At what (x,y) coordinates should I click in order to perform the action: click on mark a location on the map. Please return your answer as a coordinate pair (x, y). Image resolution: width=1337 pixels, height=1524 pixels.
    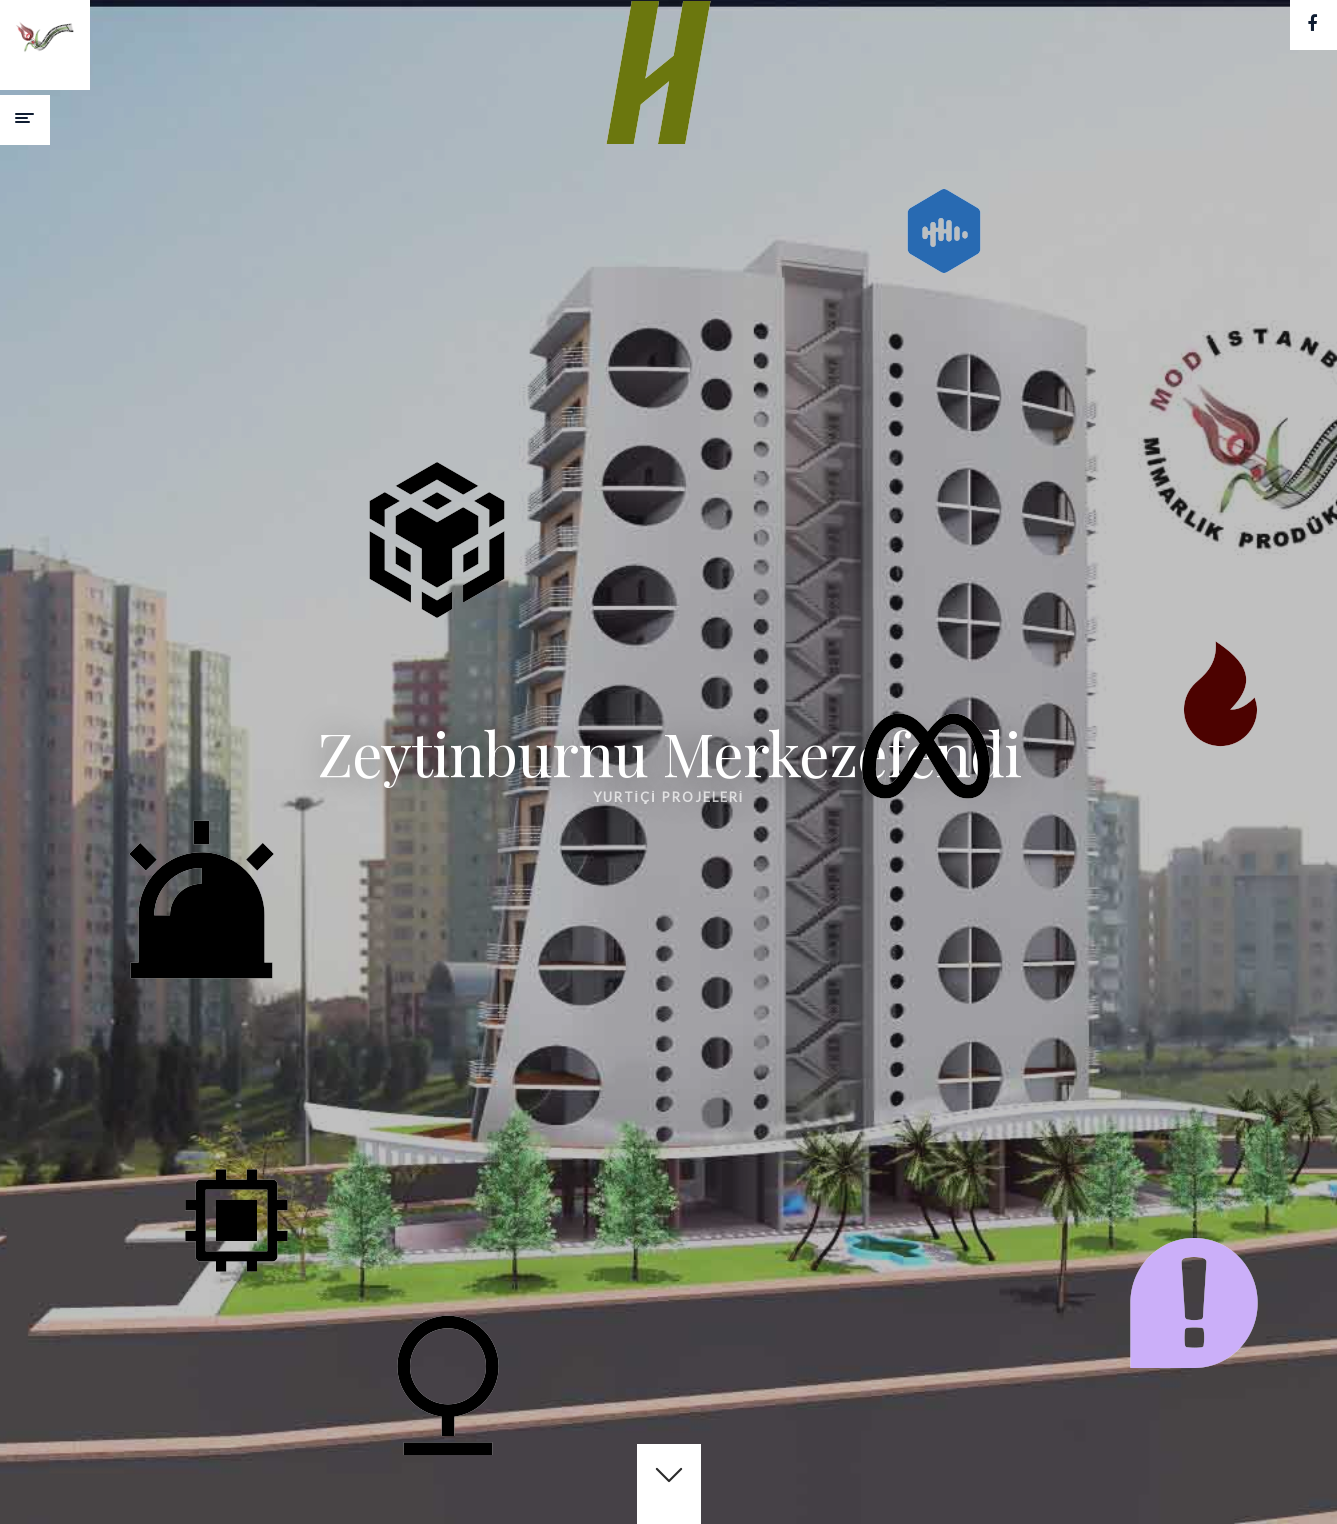
    Looking at the image, I should click on (448, 1379).